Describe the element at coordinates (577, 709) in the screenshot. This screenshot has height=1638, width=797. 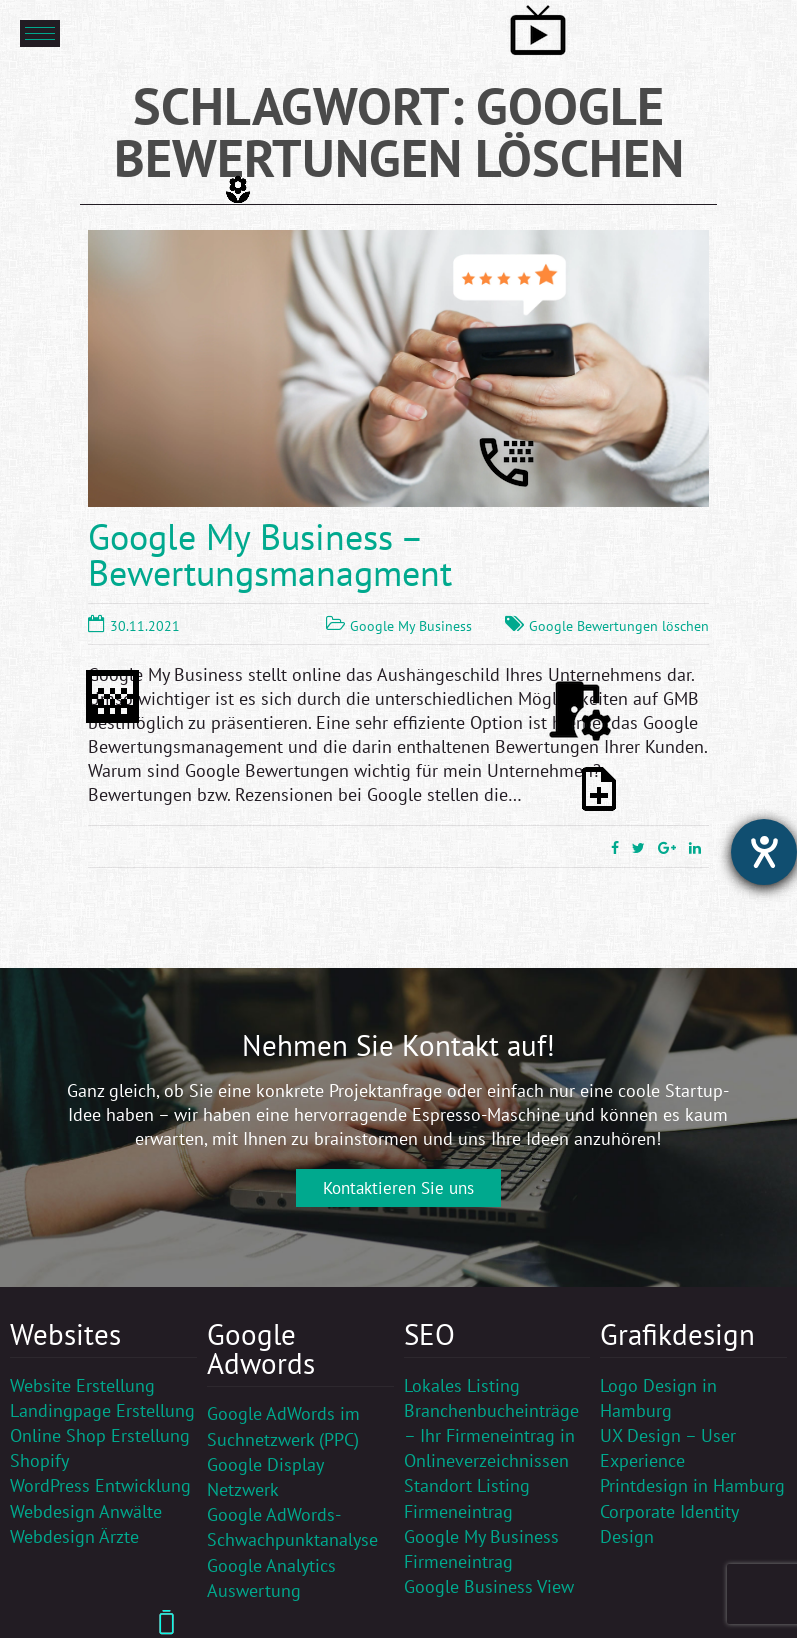
I see `adjust room or space settings` at that location.